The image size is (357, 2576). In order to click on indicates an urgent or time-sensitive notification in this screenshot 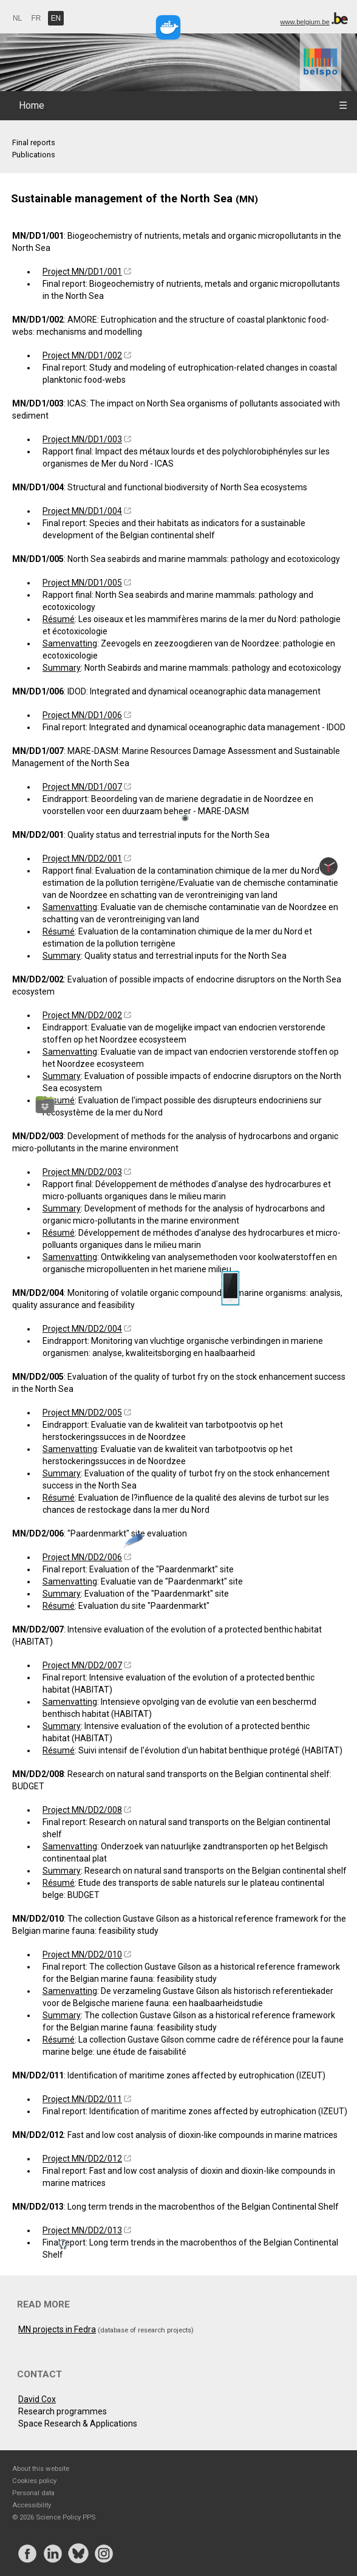, I will do `click(328, 866)`.